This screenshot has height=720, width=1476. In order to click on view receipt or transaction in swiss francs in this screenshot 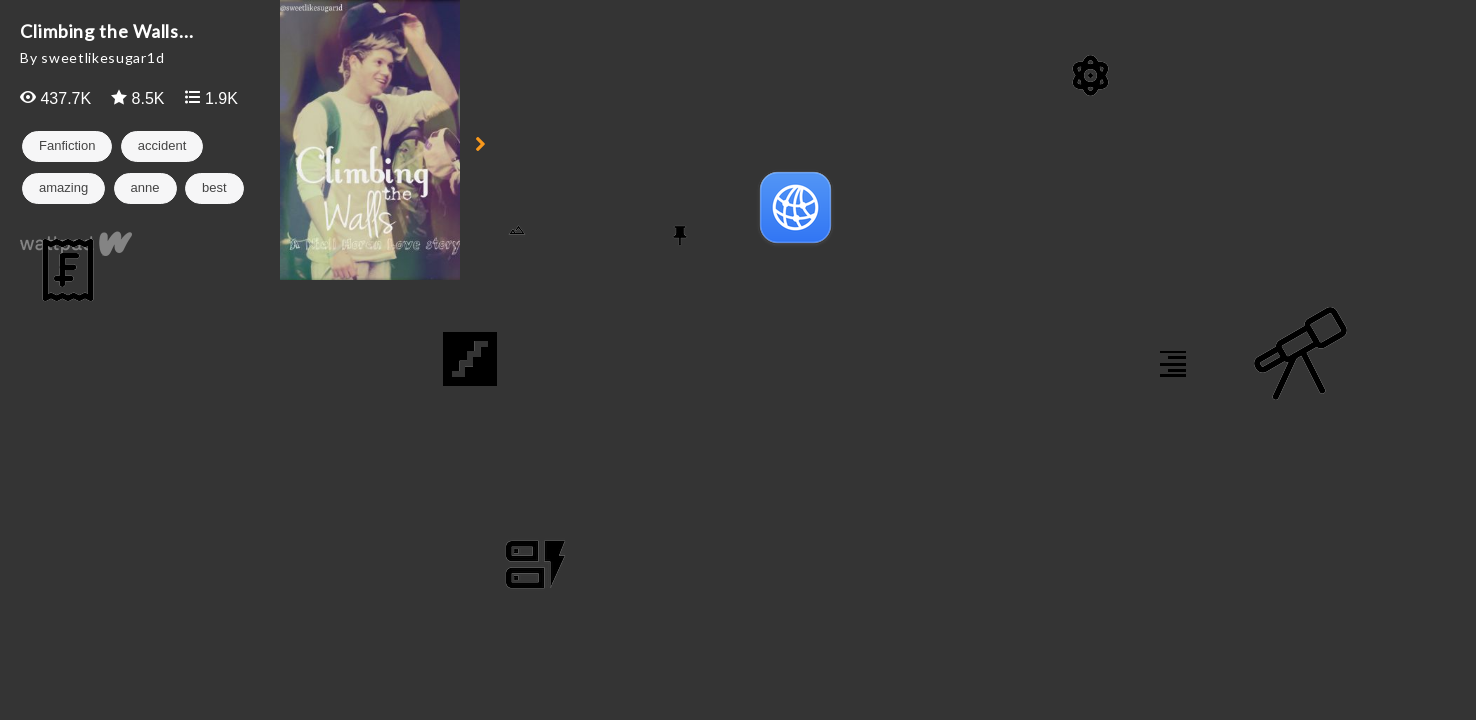, I will do `click(68, 270)`.